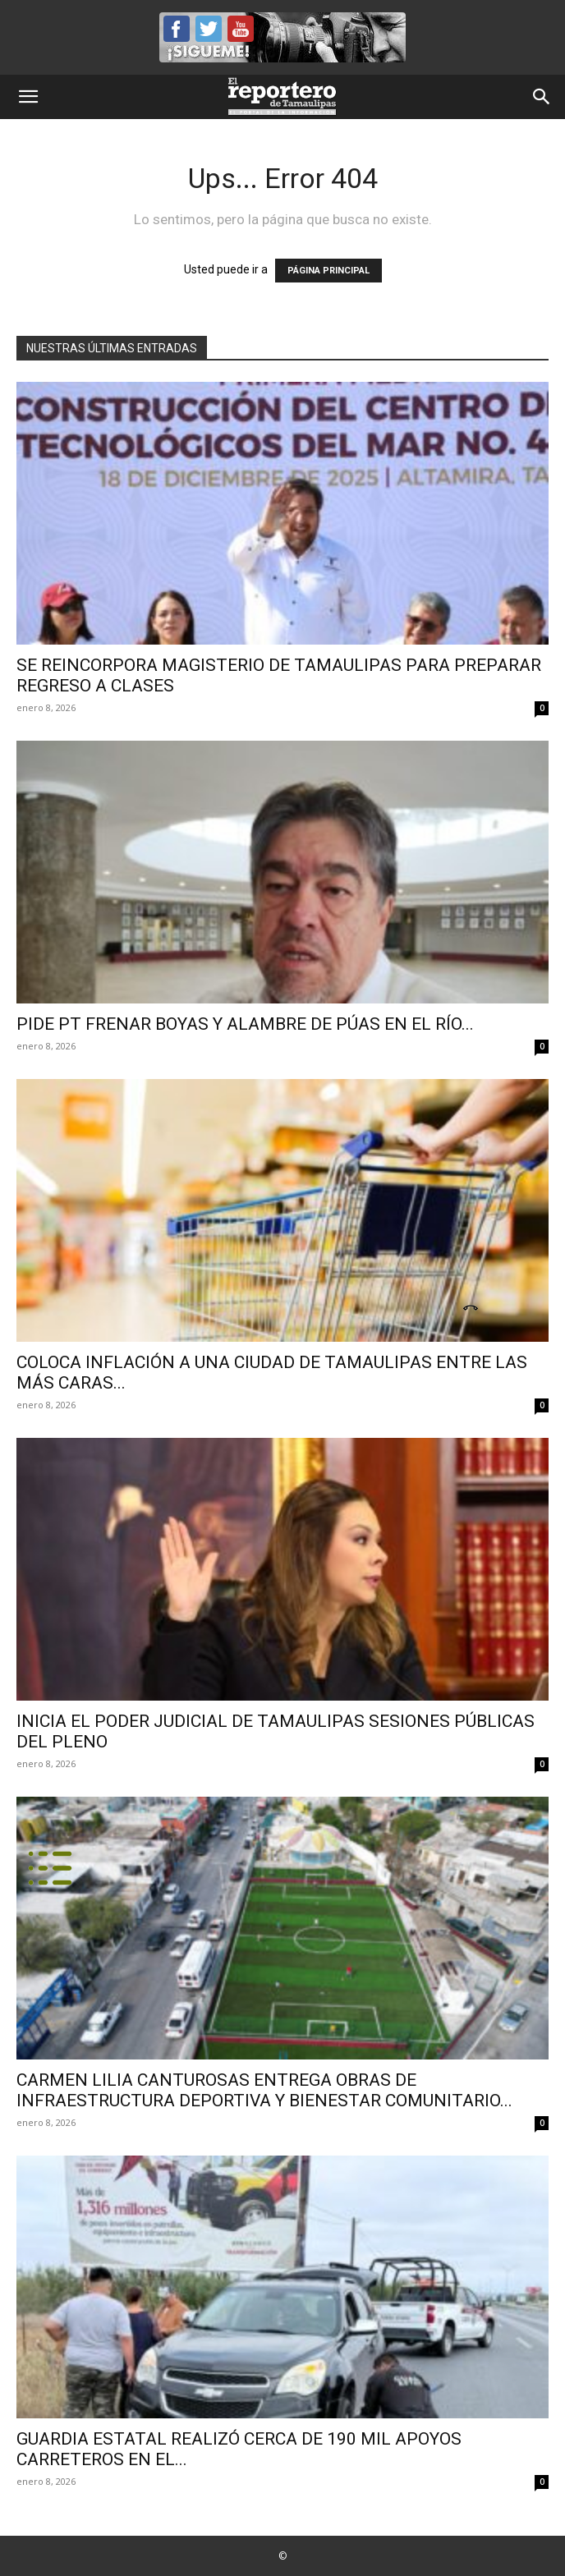 This screenshot has height=2576, width=565. Describe the element at coordinates (471, 1308) in the screenshot. I see `end the current phone call` at that location.